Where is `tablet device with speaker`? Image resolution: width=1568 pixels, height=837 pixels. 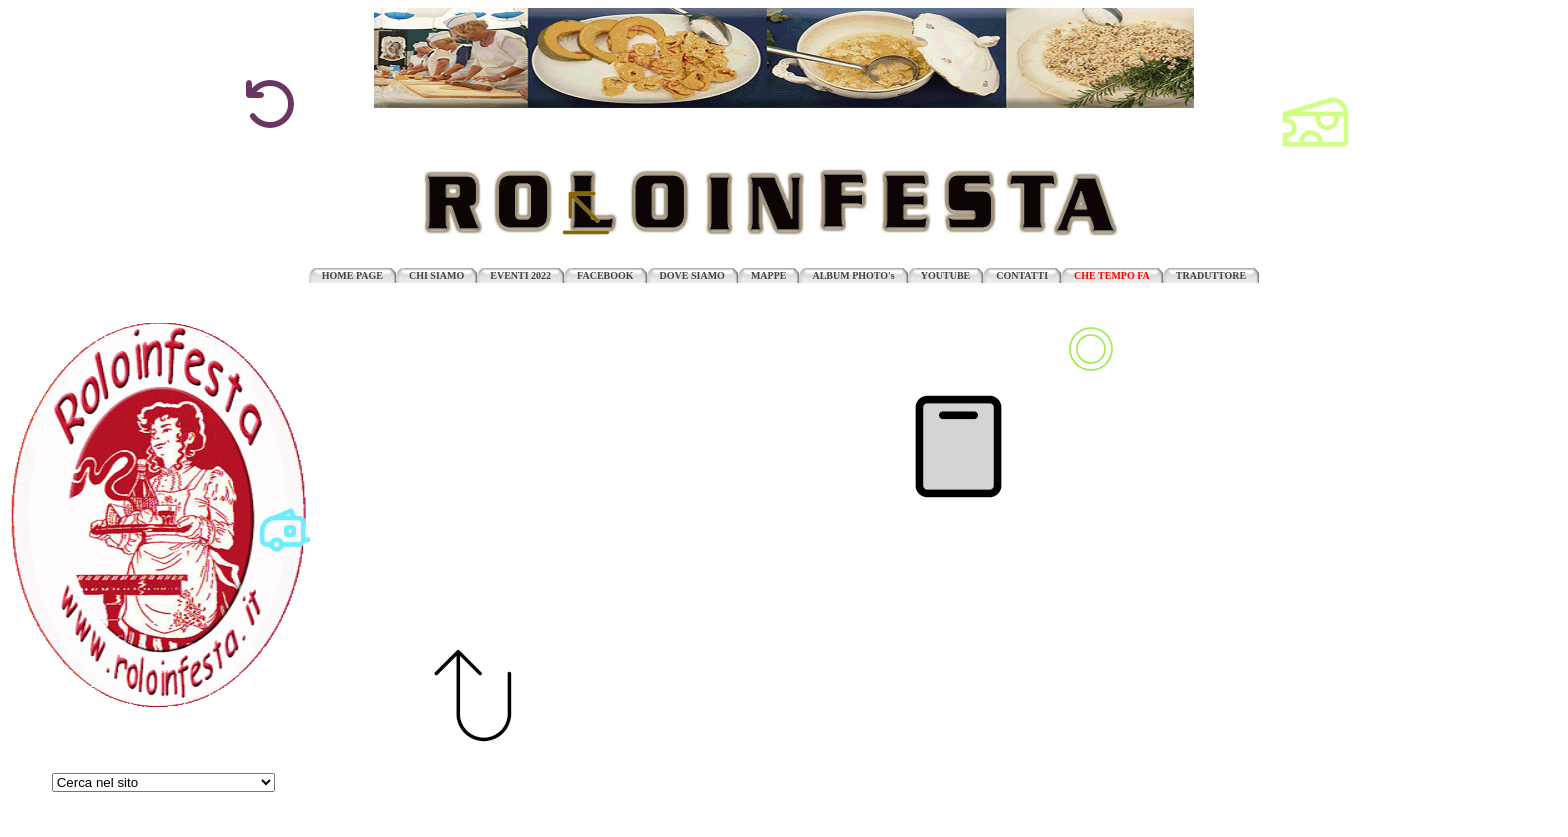 tablet device with speaker is located at coordinates (958, 446).